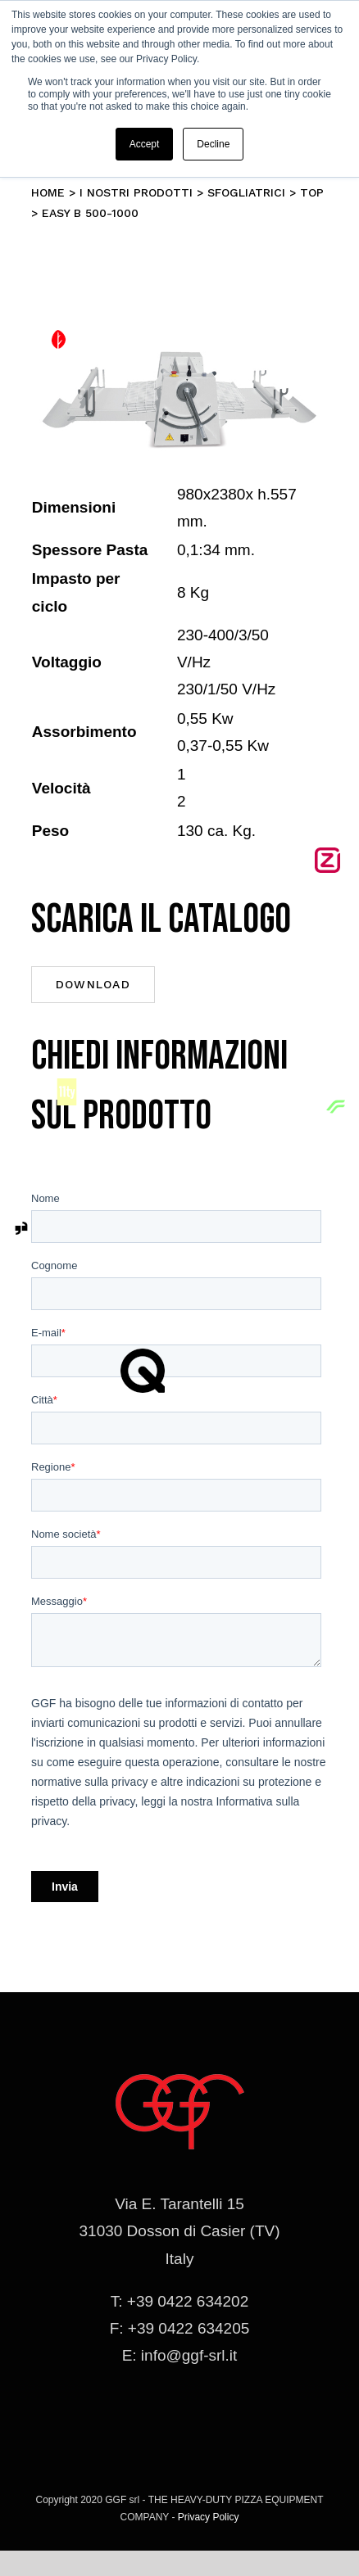  I want to click on Resurrection Remix OS logo, so click(335, 1106).